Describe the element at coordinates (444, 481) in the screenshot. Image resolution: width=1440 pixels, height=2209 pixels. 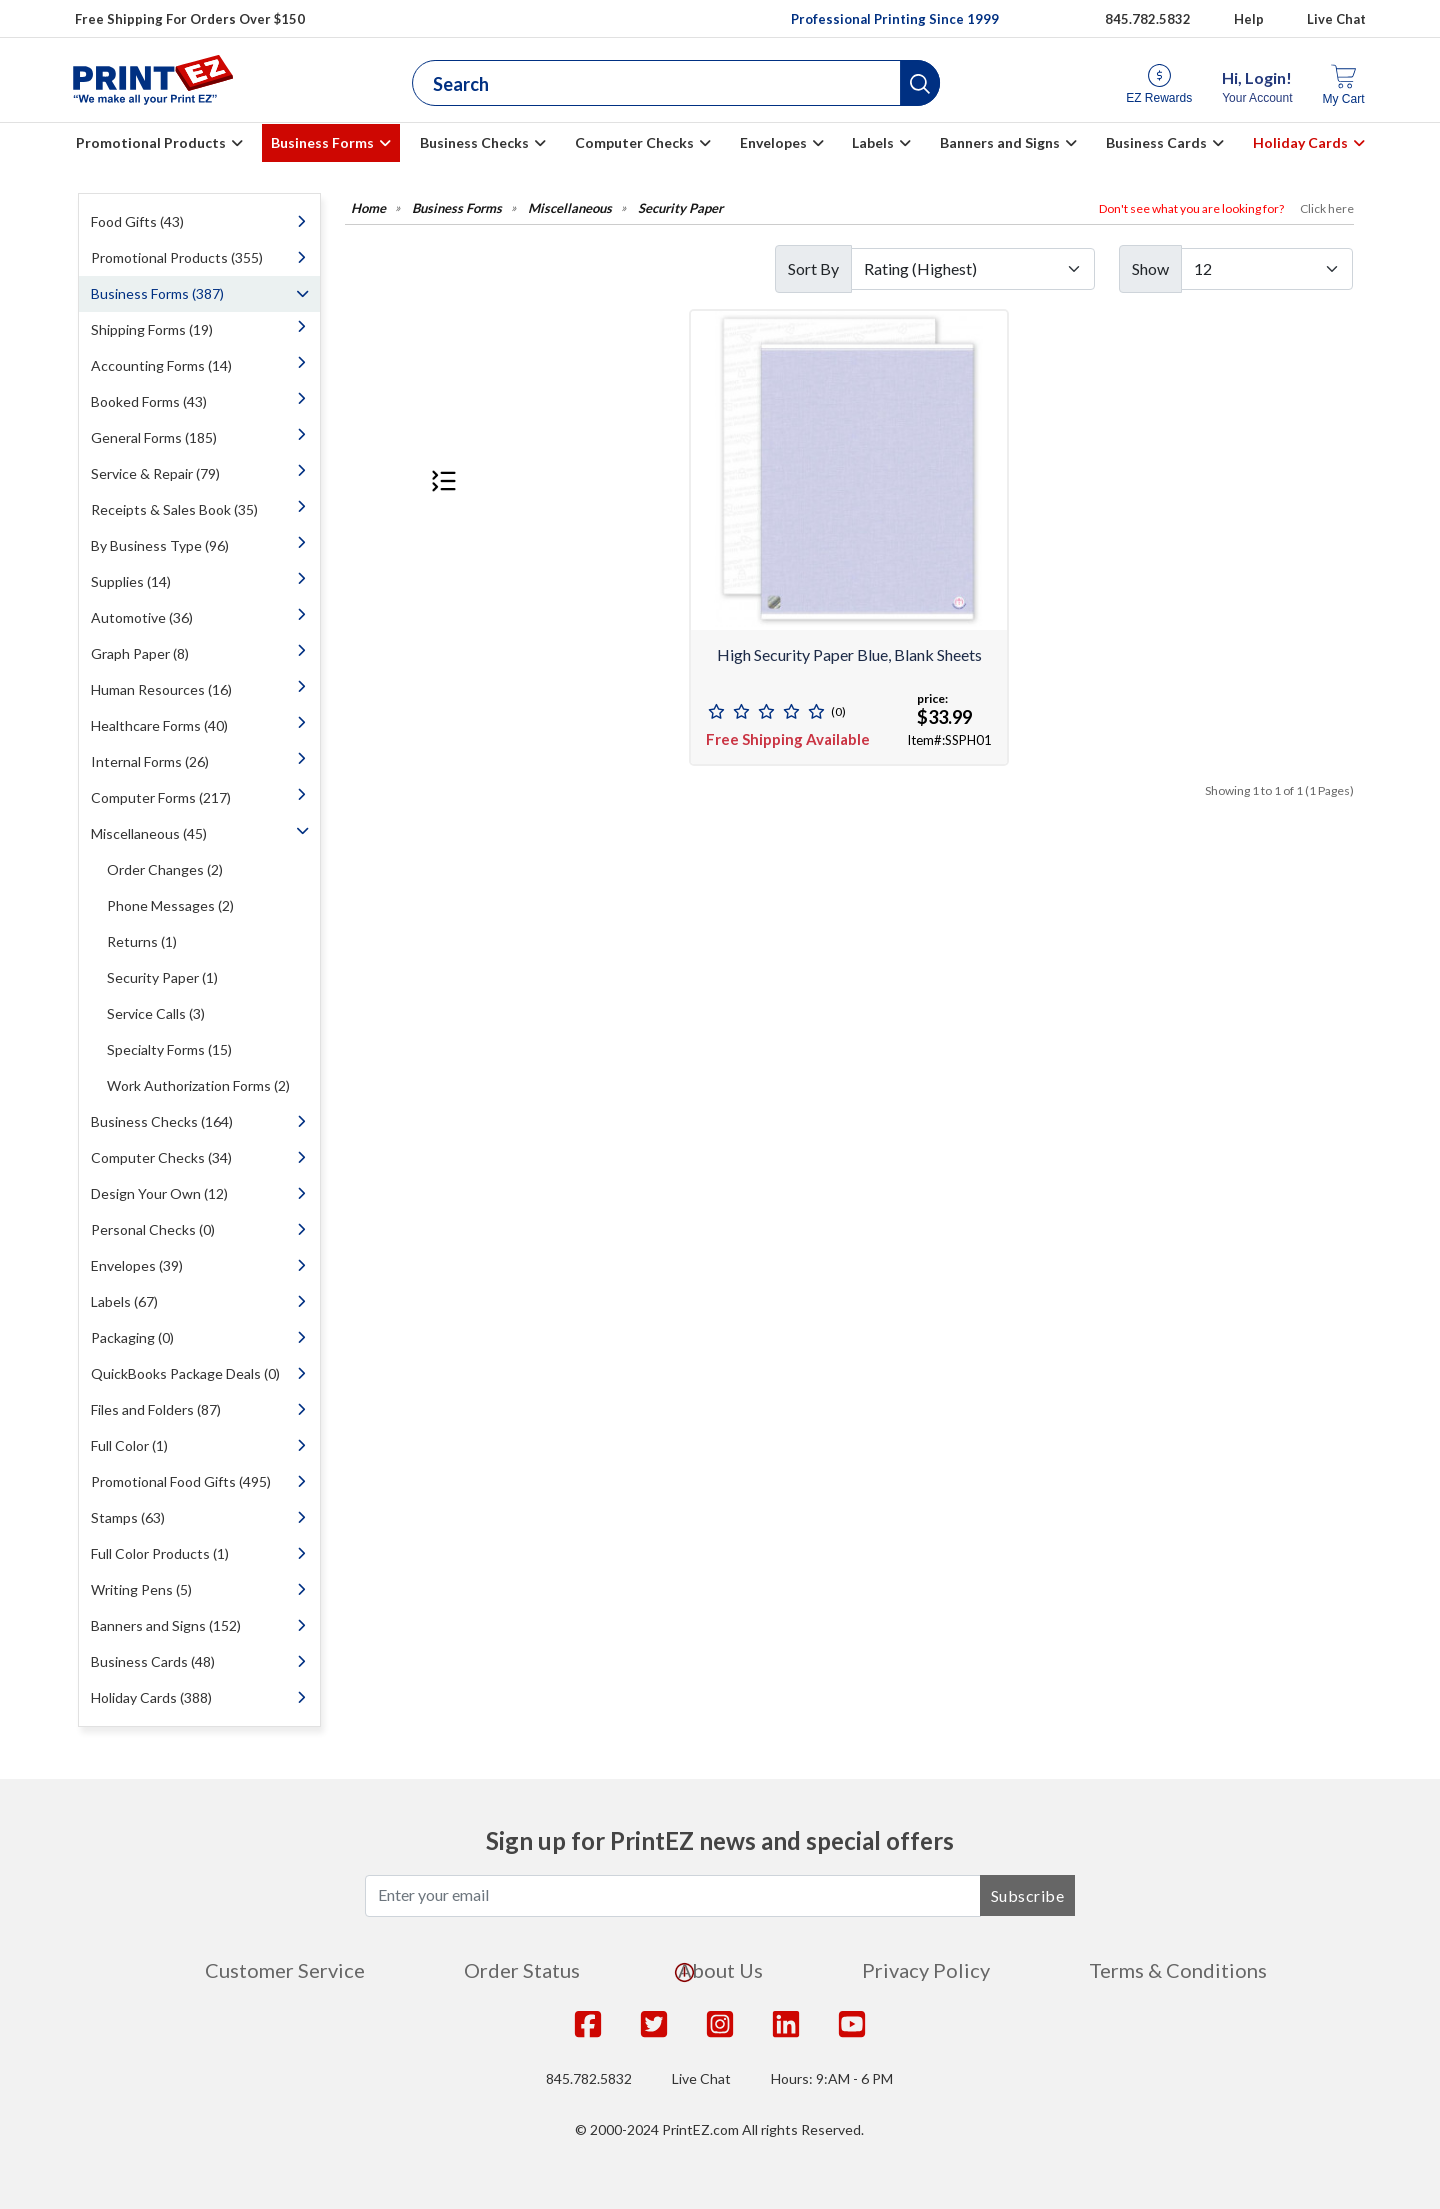
I see `collapse or minimize list items` at that location.